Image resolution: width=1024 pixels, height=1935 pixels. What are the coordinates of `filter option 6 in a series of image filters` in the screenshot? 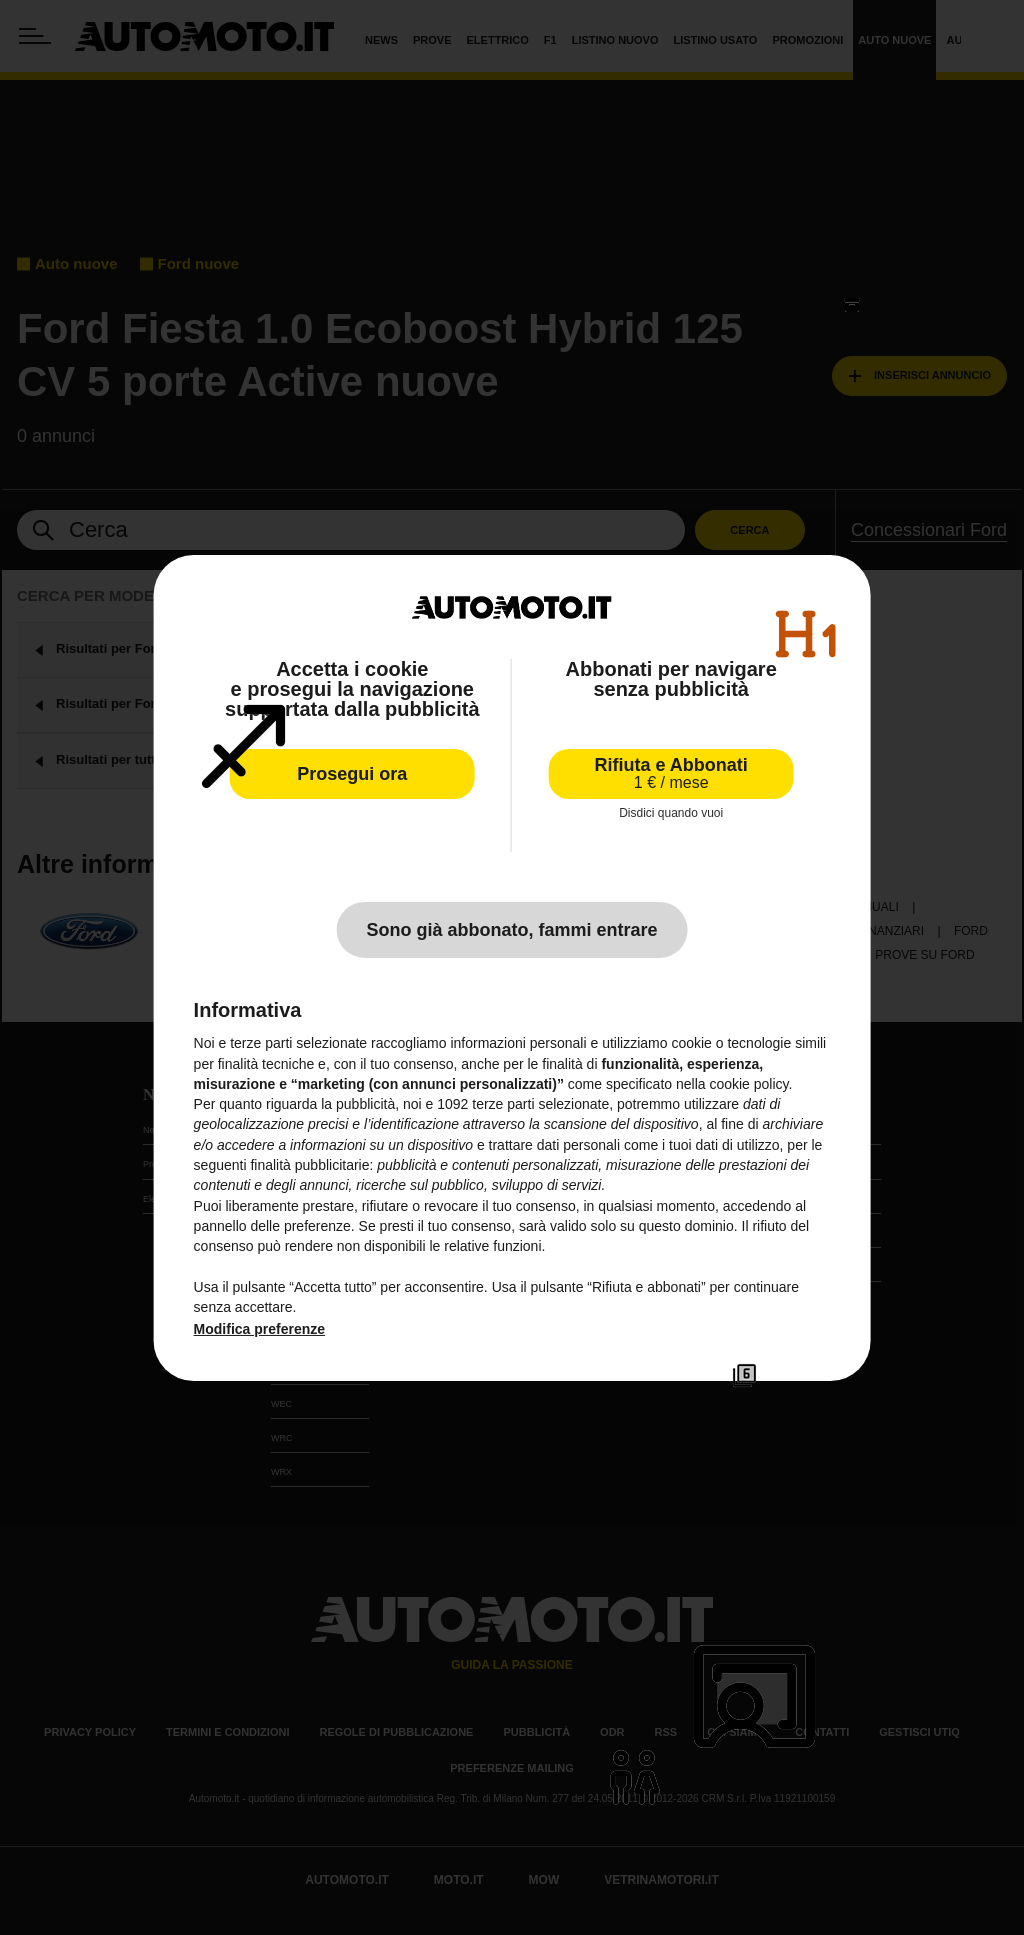 It's located at (744, 1375).